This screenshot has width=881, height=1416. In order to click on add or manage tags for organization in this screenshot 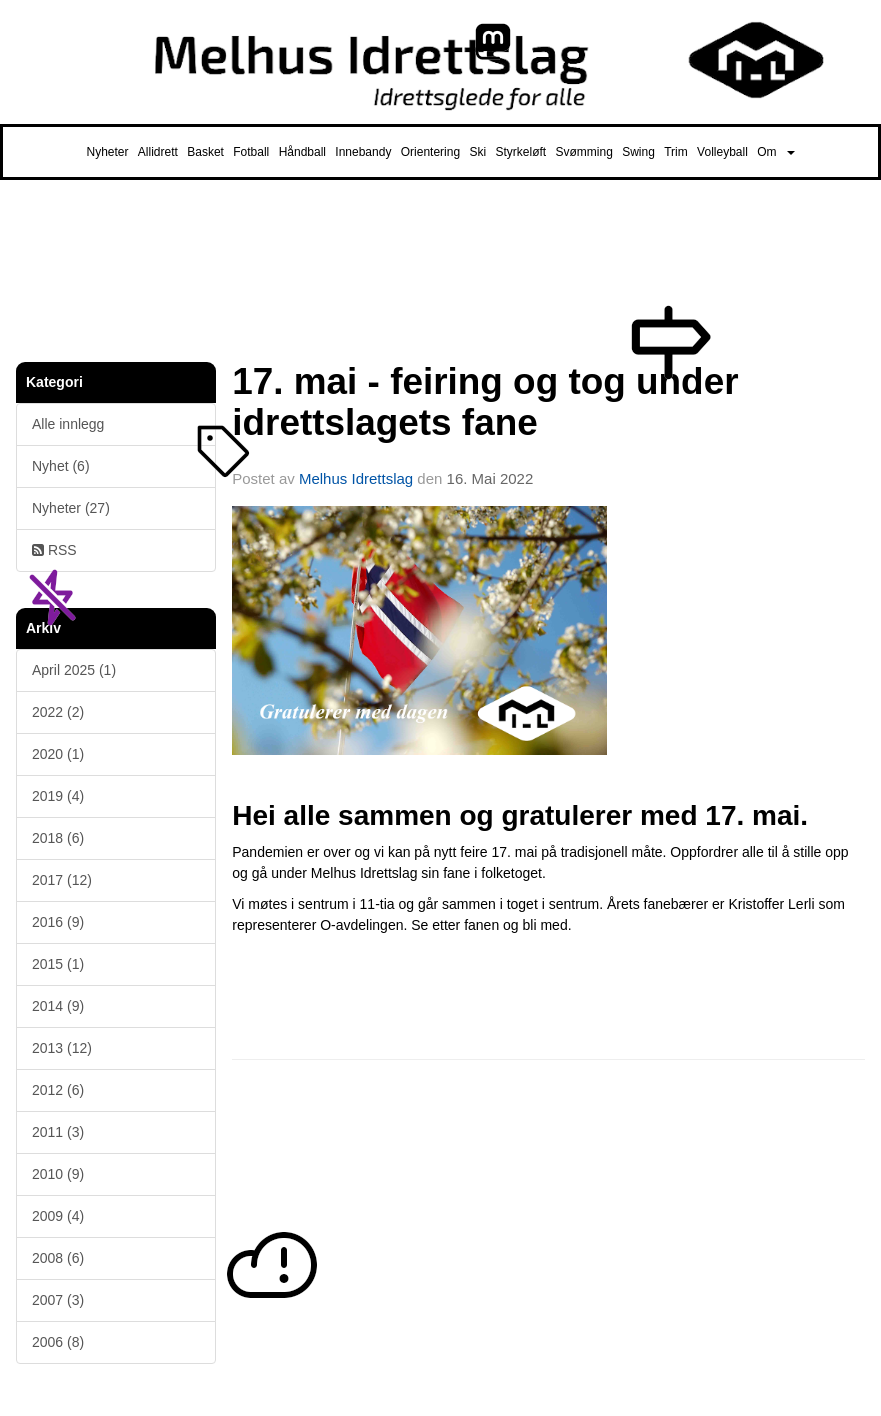, I will do `click(220, 448)`.